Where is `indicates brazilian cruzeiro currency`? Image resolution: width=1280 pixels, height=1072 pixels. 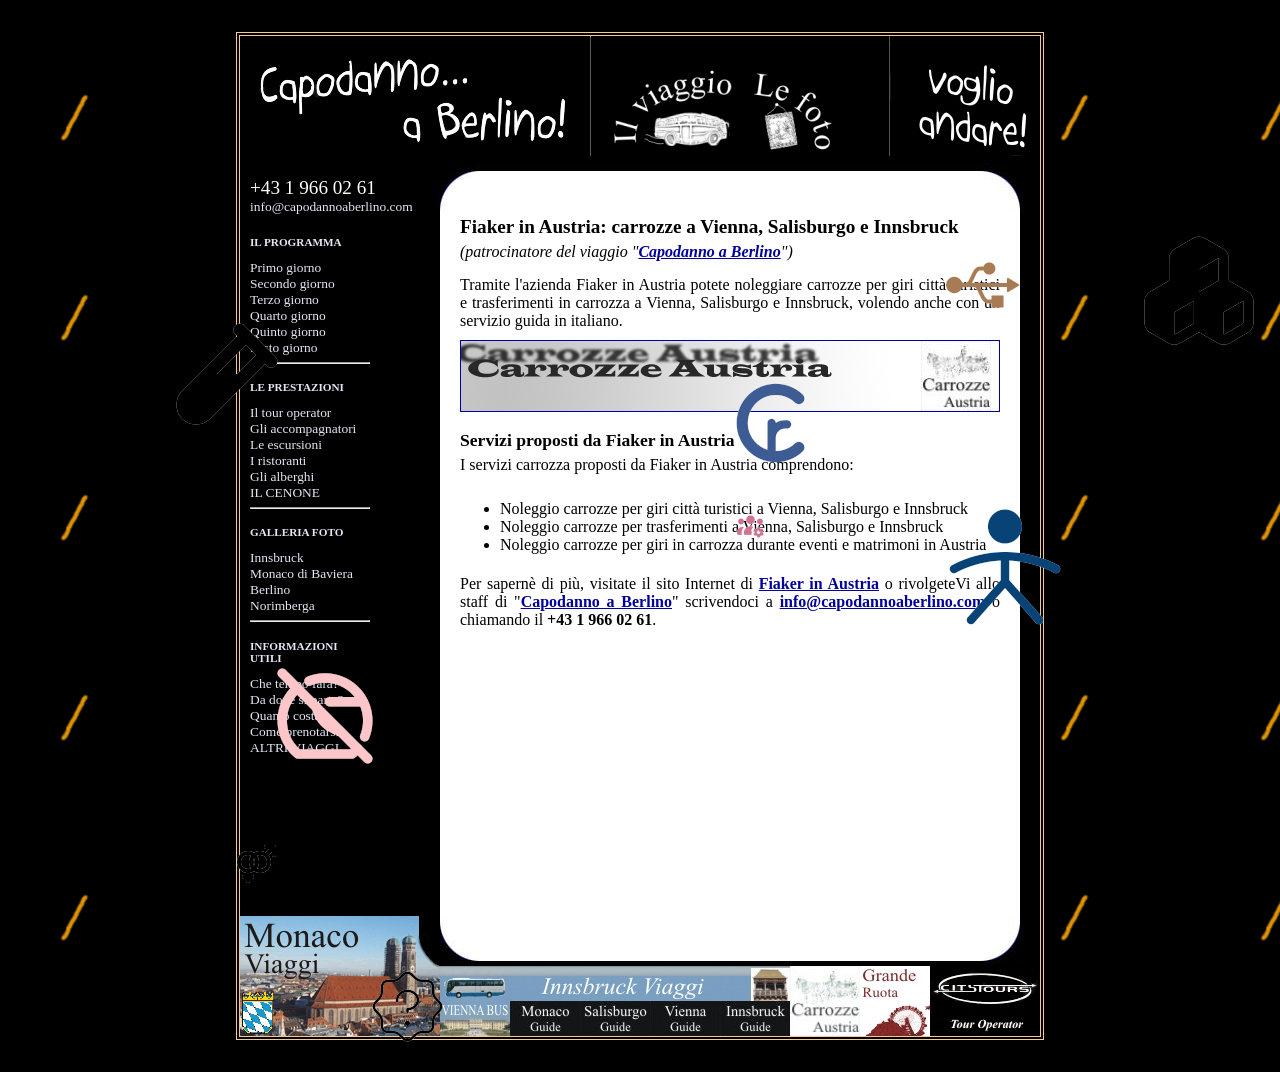 indicates brazilian cruzeiro currency is located at coordinates (773, 423).